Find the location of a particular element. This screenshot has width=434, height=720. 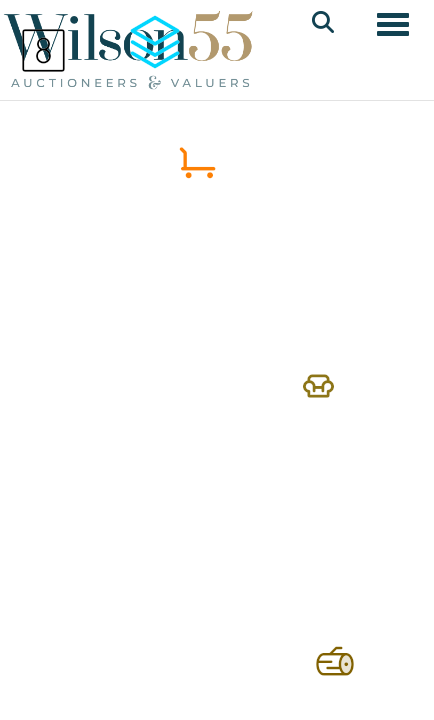

view your shopping cart is located at coordinates (197, 161).